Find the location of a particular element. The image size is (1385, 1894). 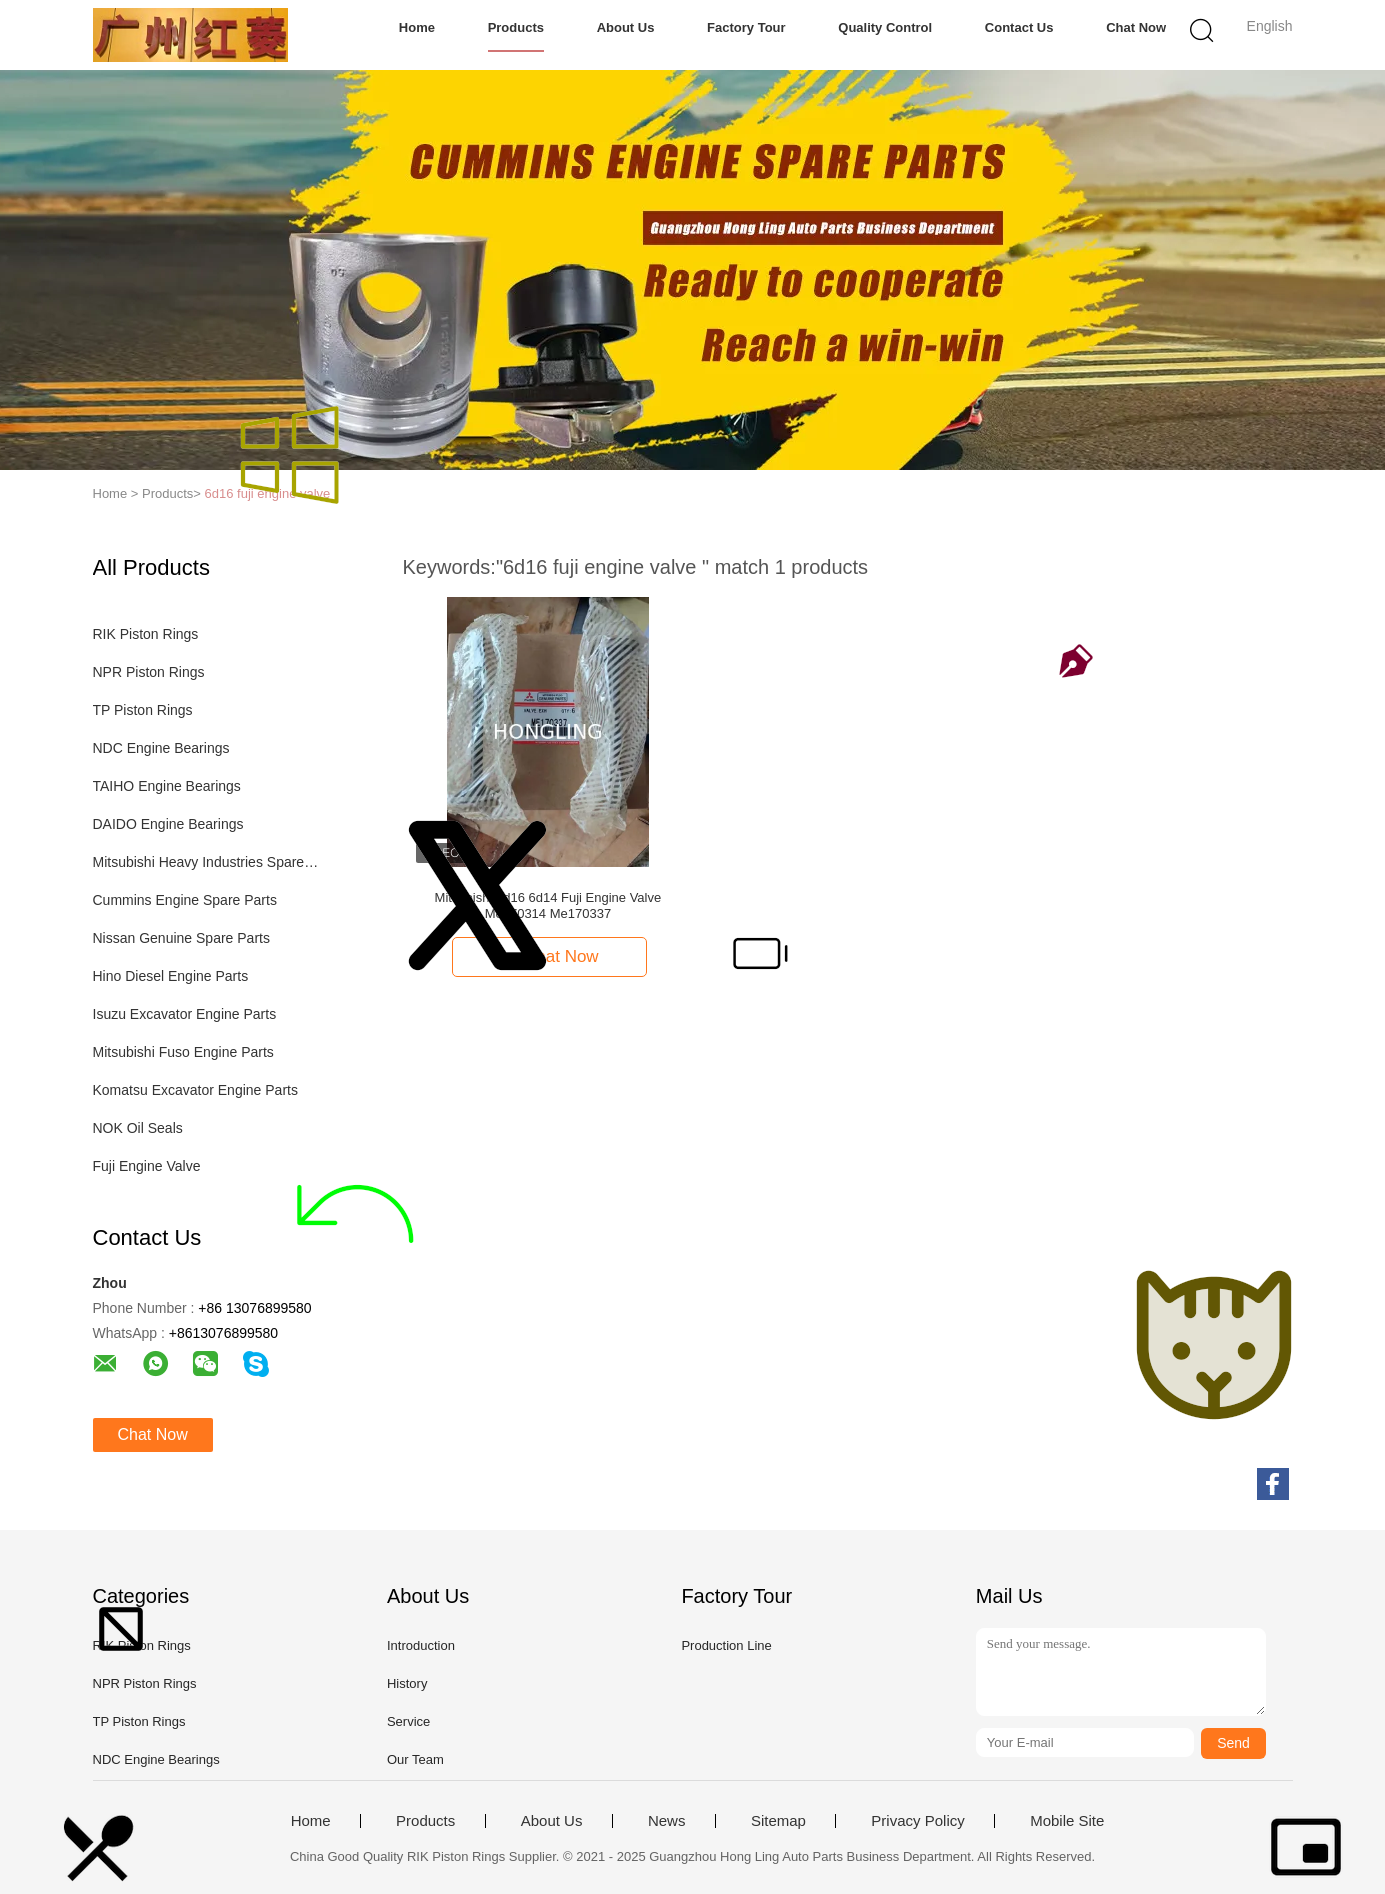

view restaurant or dining options is located at coordinates (97, 1847).